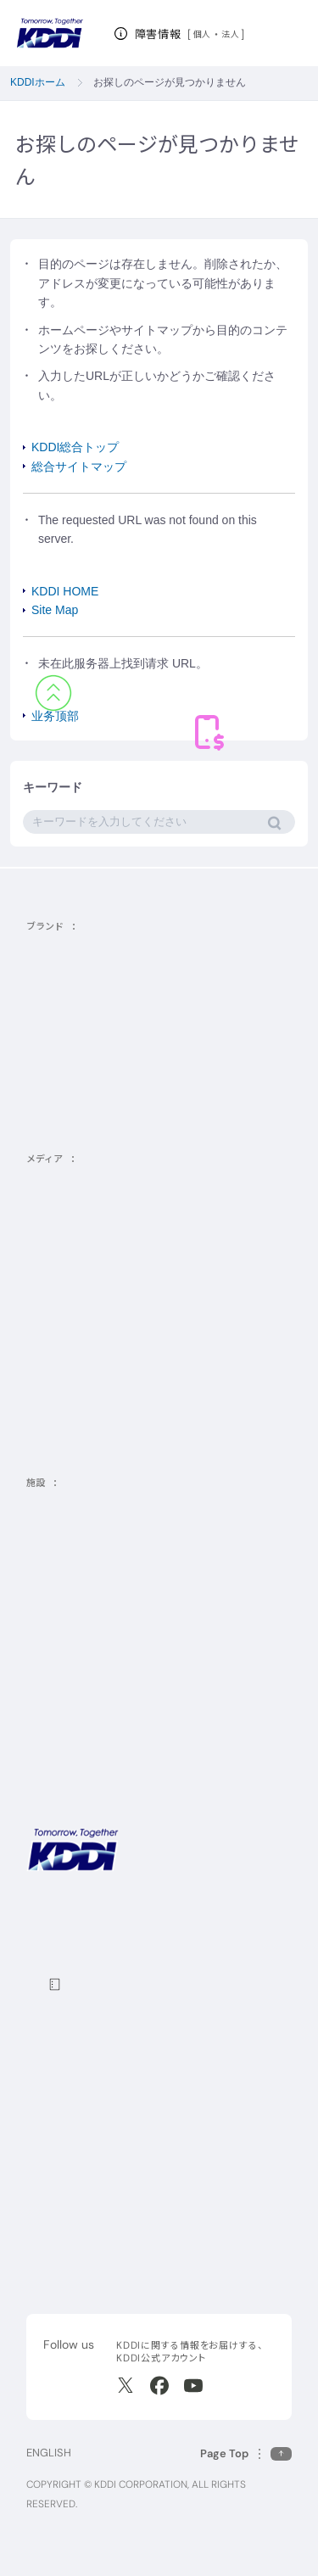 This screenshot has height=2576, width=318. Describe the element at coordinates (207, 732) in the screenshot. I see `mobile payment or banking app` at that location.